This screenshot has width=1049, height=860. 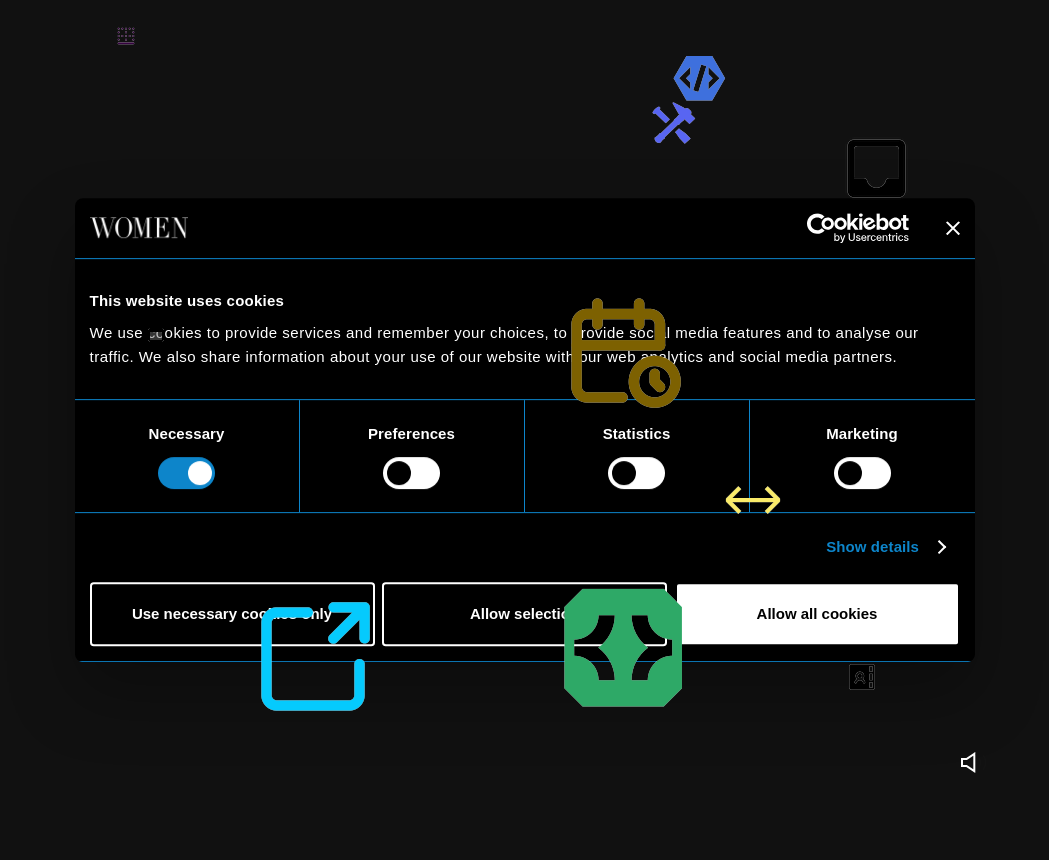 What do you see at coordinates (699, 78) in the screenshot?
I see `indicates an early verified bot developer badge on discord` at bounding box center [699, 78].